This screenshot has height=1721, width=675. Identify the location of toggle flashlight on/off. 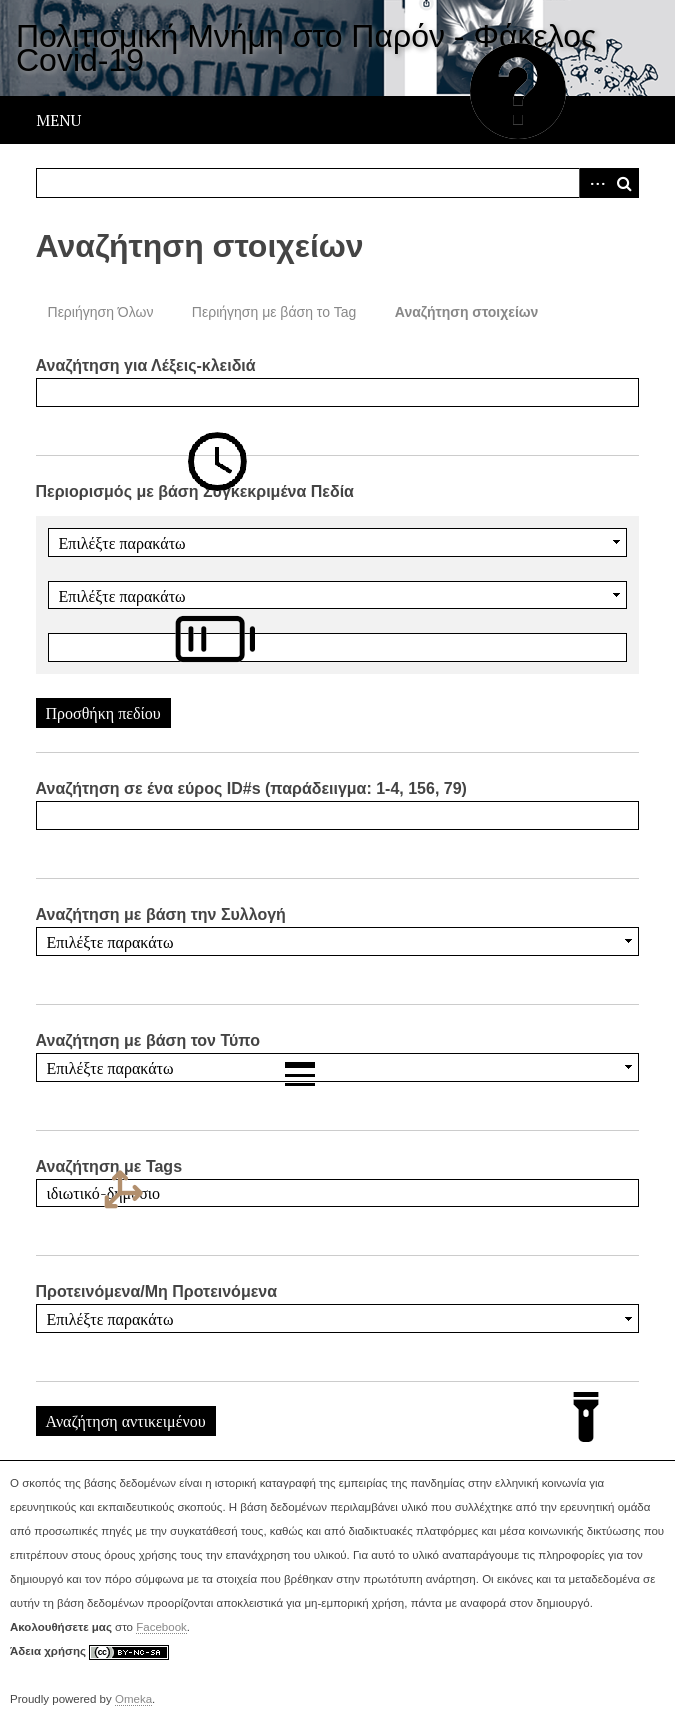
(586, 1417).